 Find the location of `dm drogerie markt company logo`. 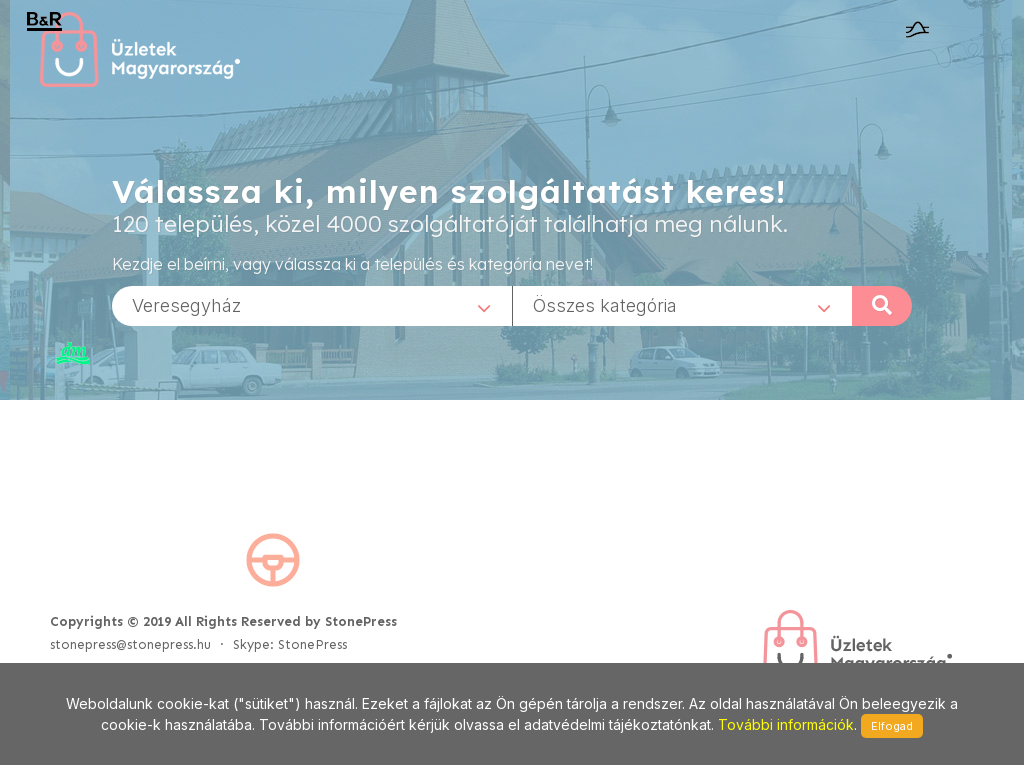

dm drogerie markt company logo is located at coordinates (72, 353).